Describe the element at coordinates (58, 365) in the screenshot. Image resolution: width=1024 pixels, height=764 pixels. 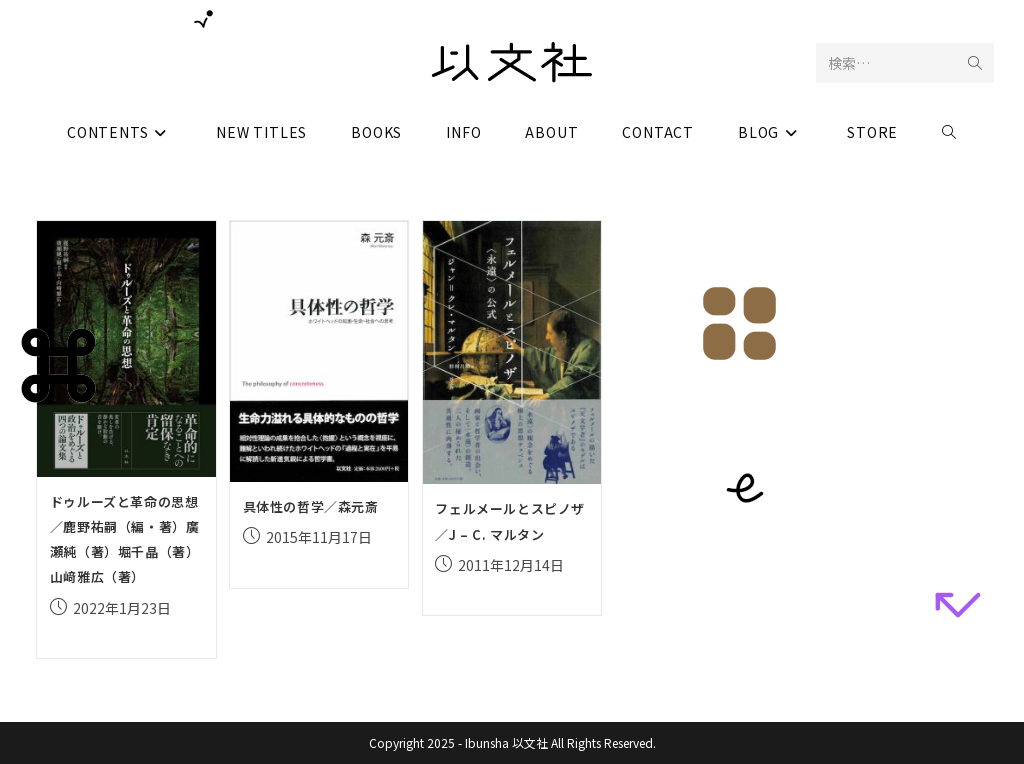
I see `execute a keyboard shortcut or command` at that location.